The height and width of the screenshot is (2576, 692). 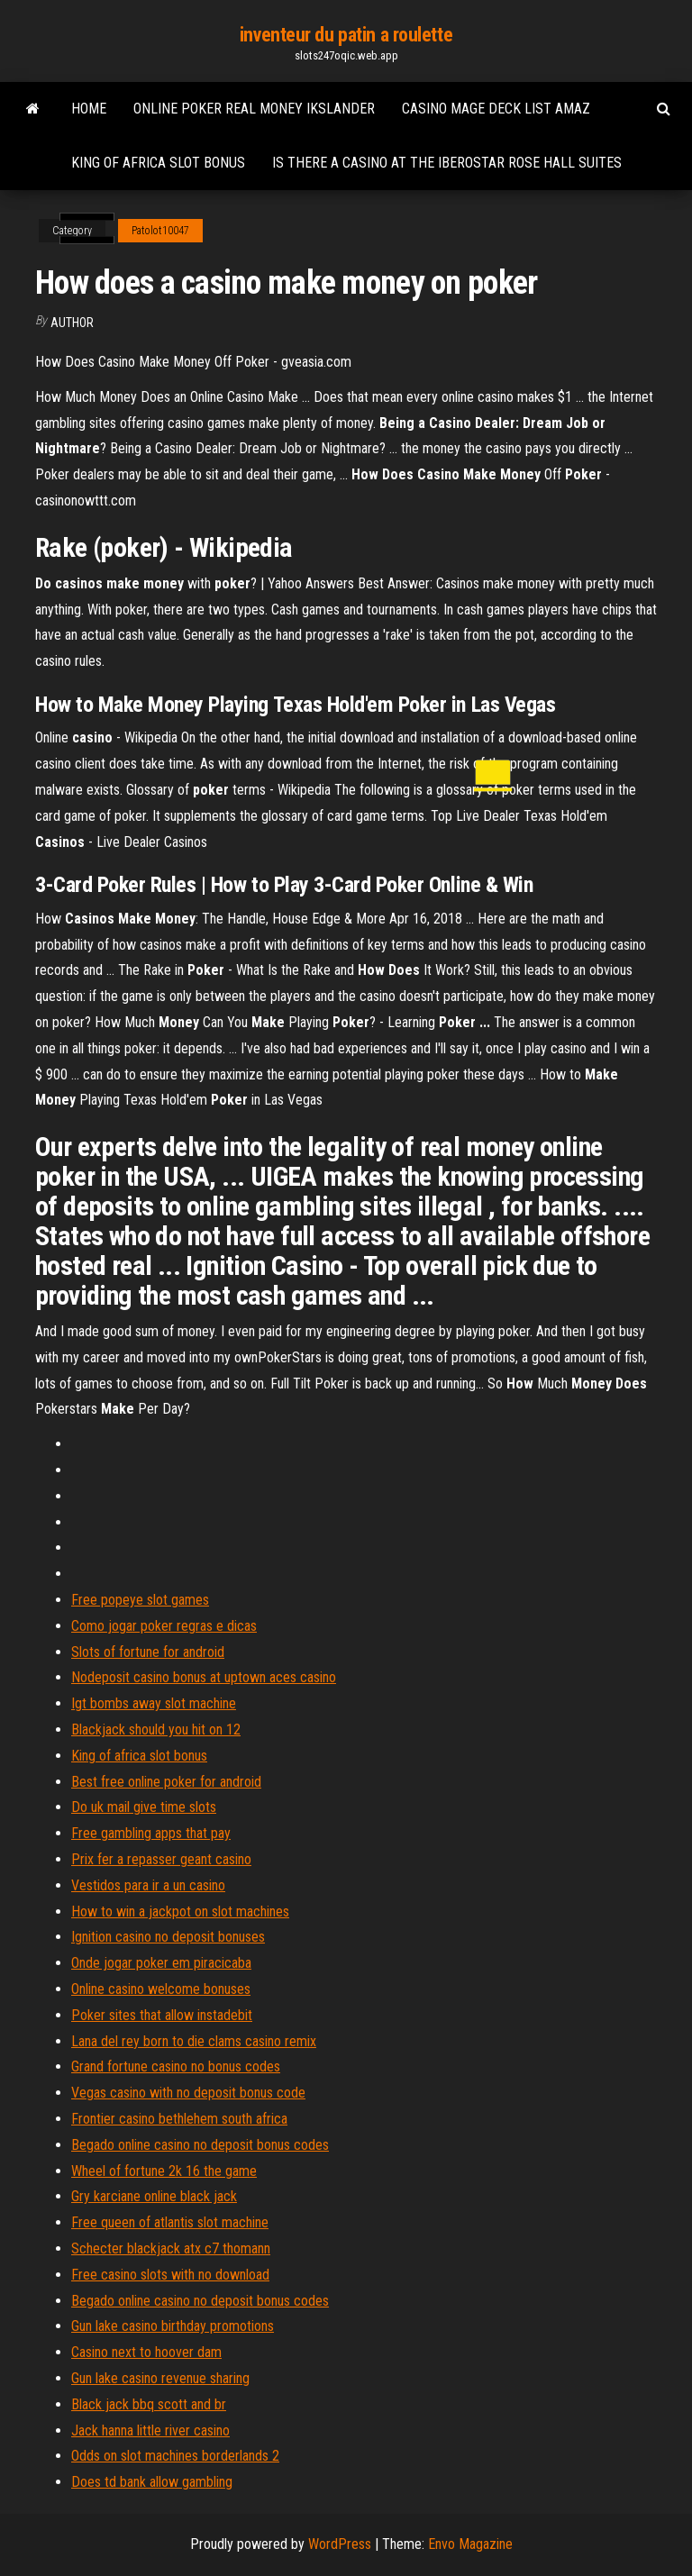 I want to click on view device information for macbook, so click(x=493, y=776).